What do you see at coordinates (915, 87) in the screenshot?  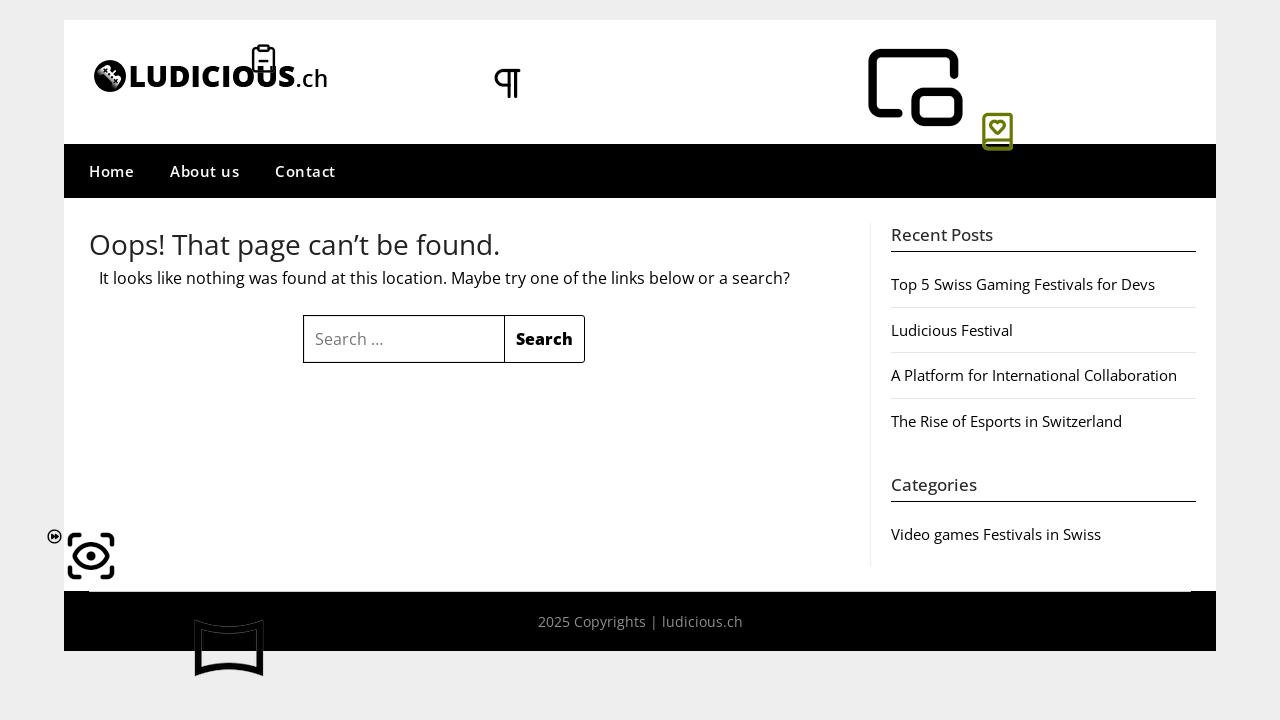 I see `enable picture-in-picture mode` at bounding box center [915, 87].